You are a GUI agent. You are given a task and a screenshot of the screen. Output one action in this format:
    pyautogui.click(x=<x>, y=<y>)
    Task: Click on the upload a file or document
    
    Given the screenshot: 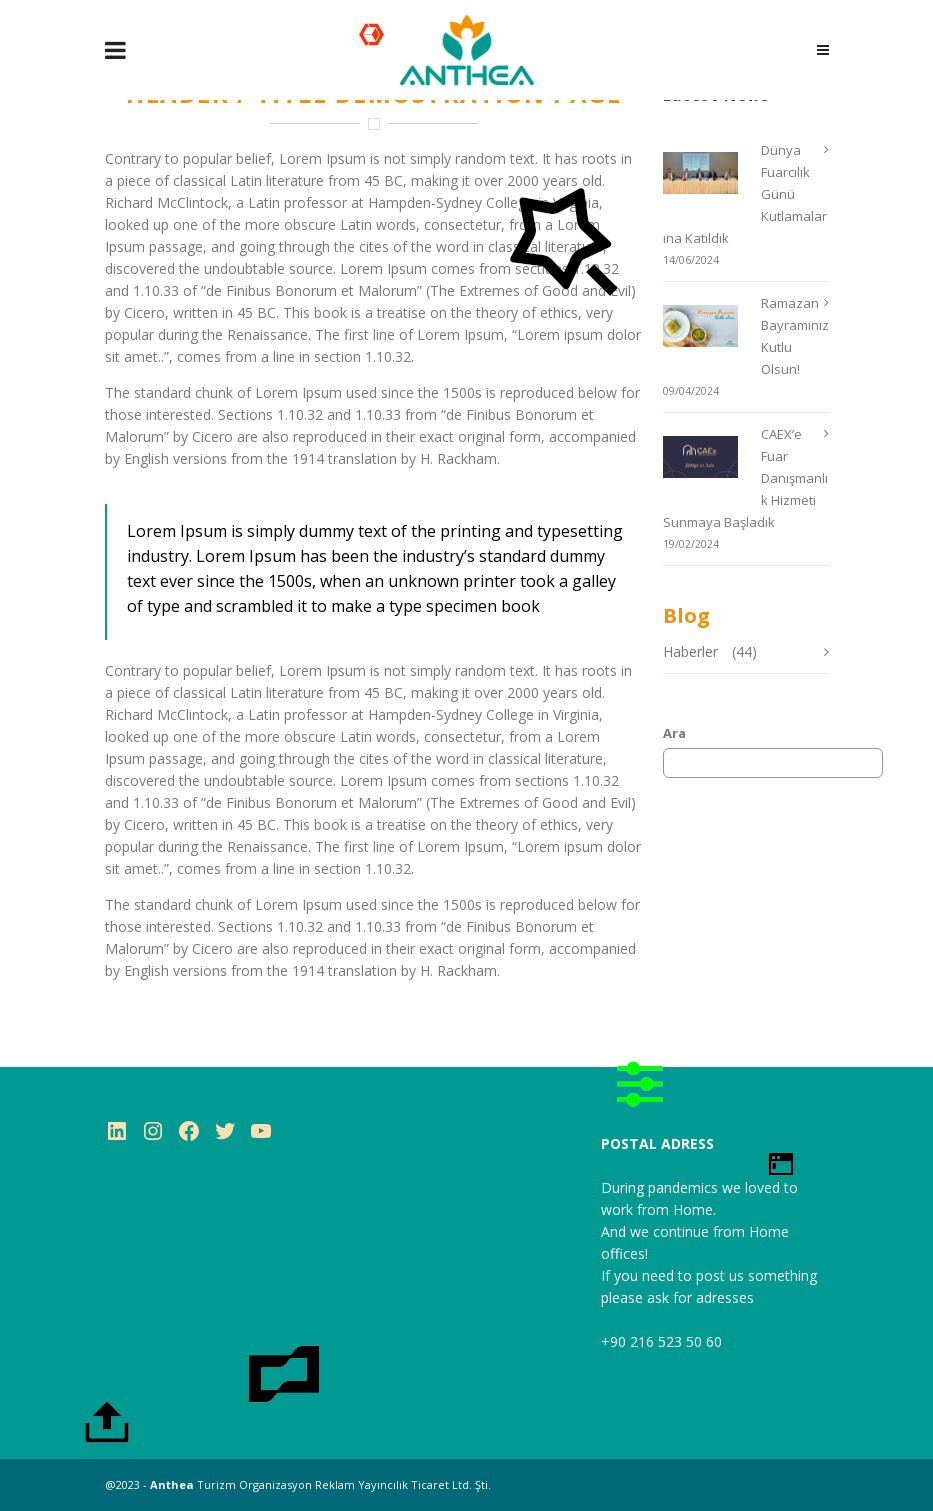 What is the action you would take?
    pyautogui.click(x=107, y=1423)
    